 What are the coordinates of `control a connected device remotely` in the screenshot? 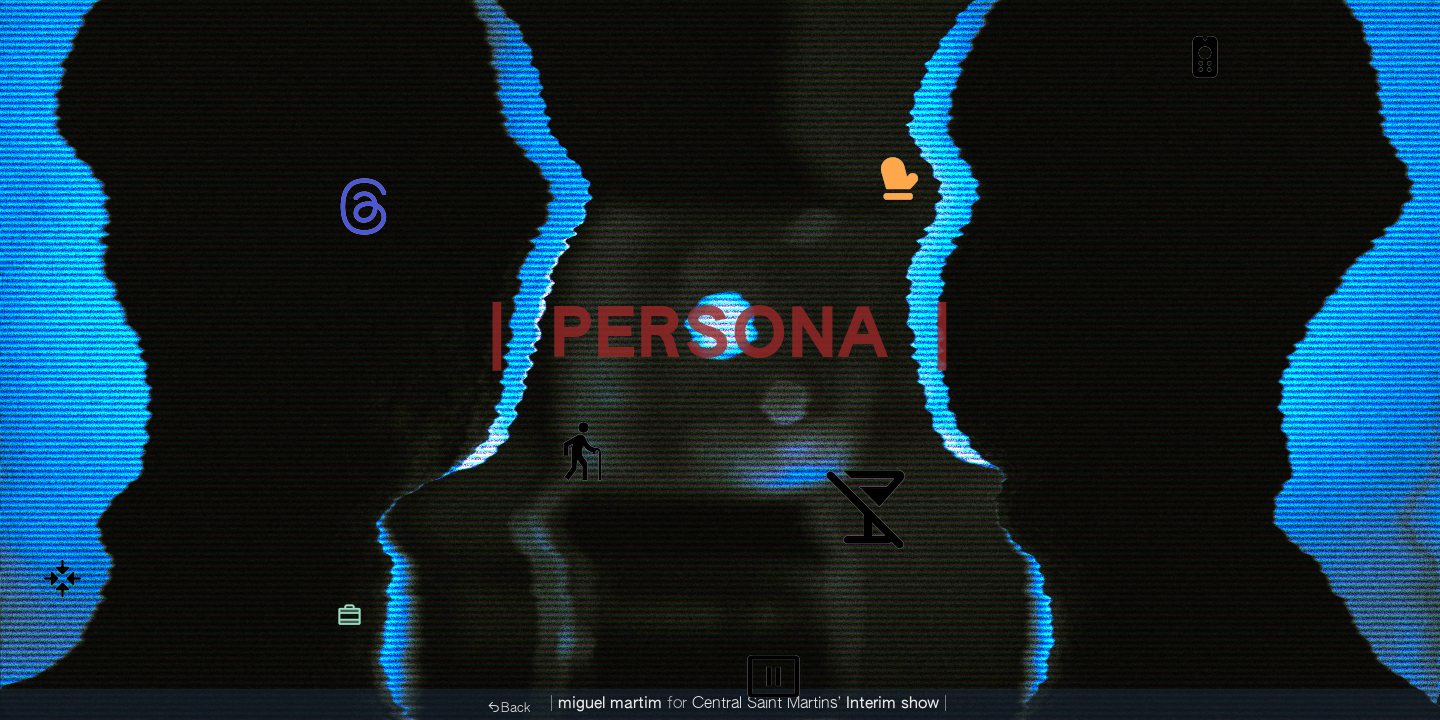 It's located at (1205, 57).